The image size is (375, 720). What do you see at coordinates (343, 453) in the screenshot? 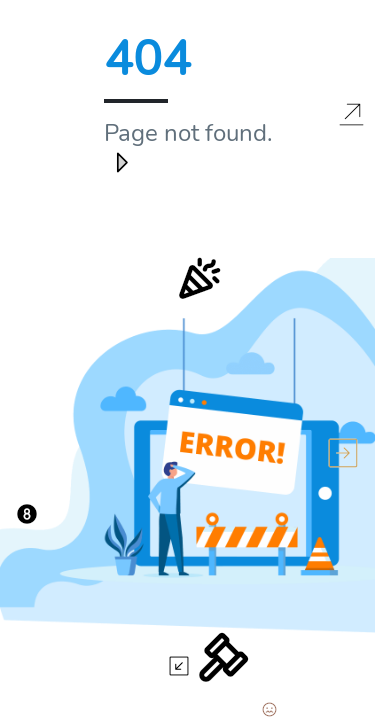
I see `navigate to the next item or screen` at bounding box center [343, 453].